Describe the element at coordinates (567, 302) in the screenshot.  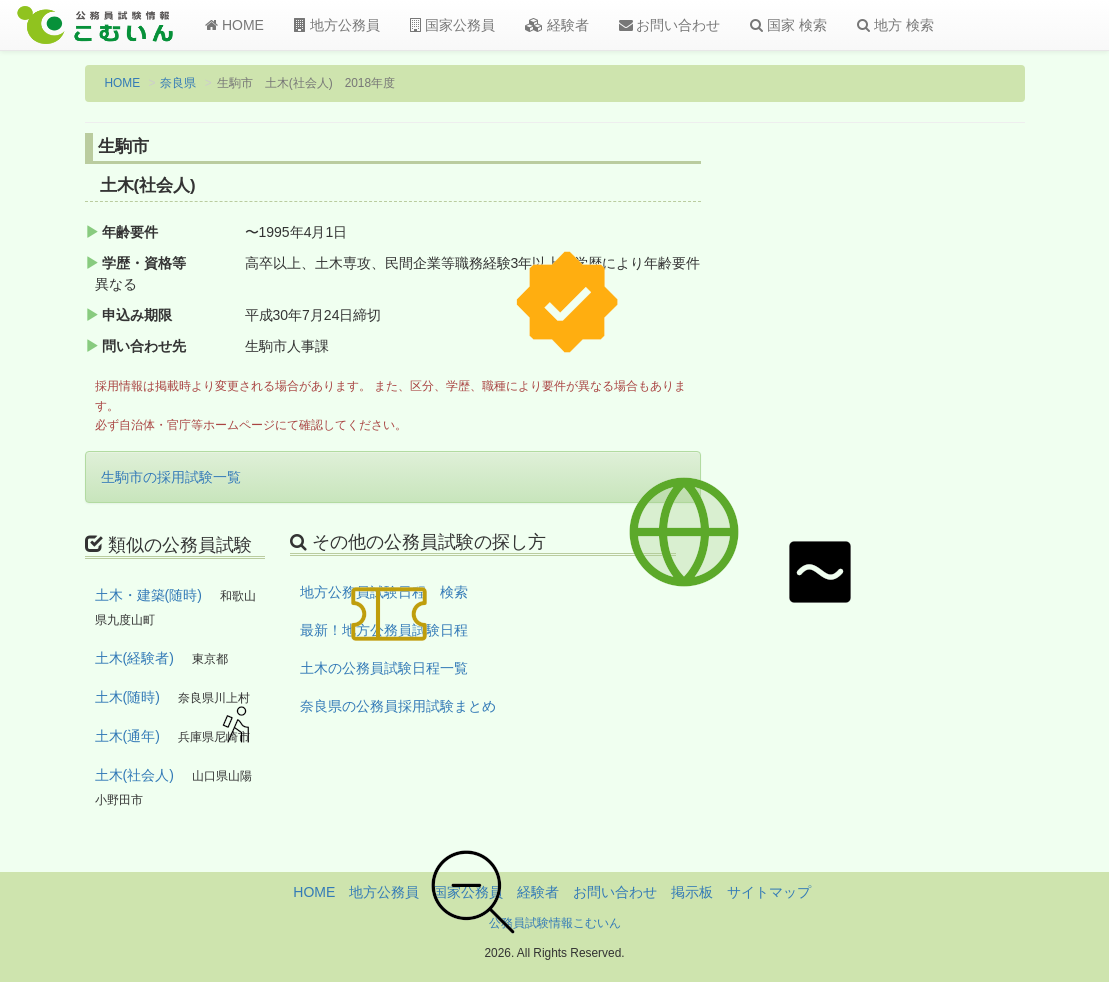
I see `indicates a verified or authenticated account` at that location.